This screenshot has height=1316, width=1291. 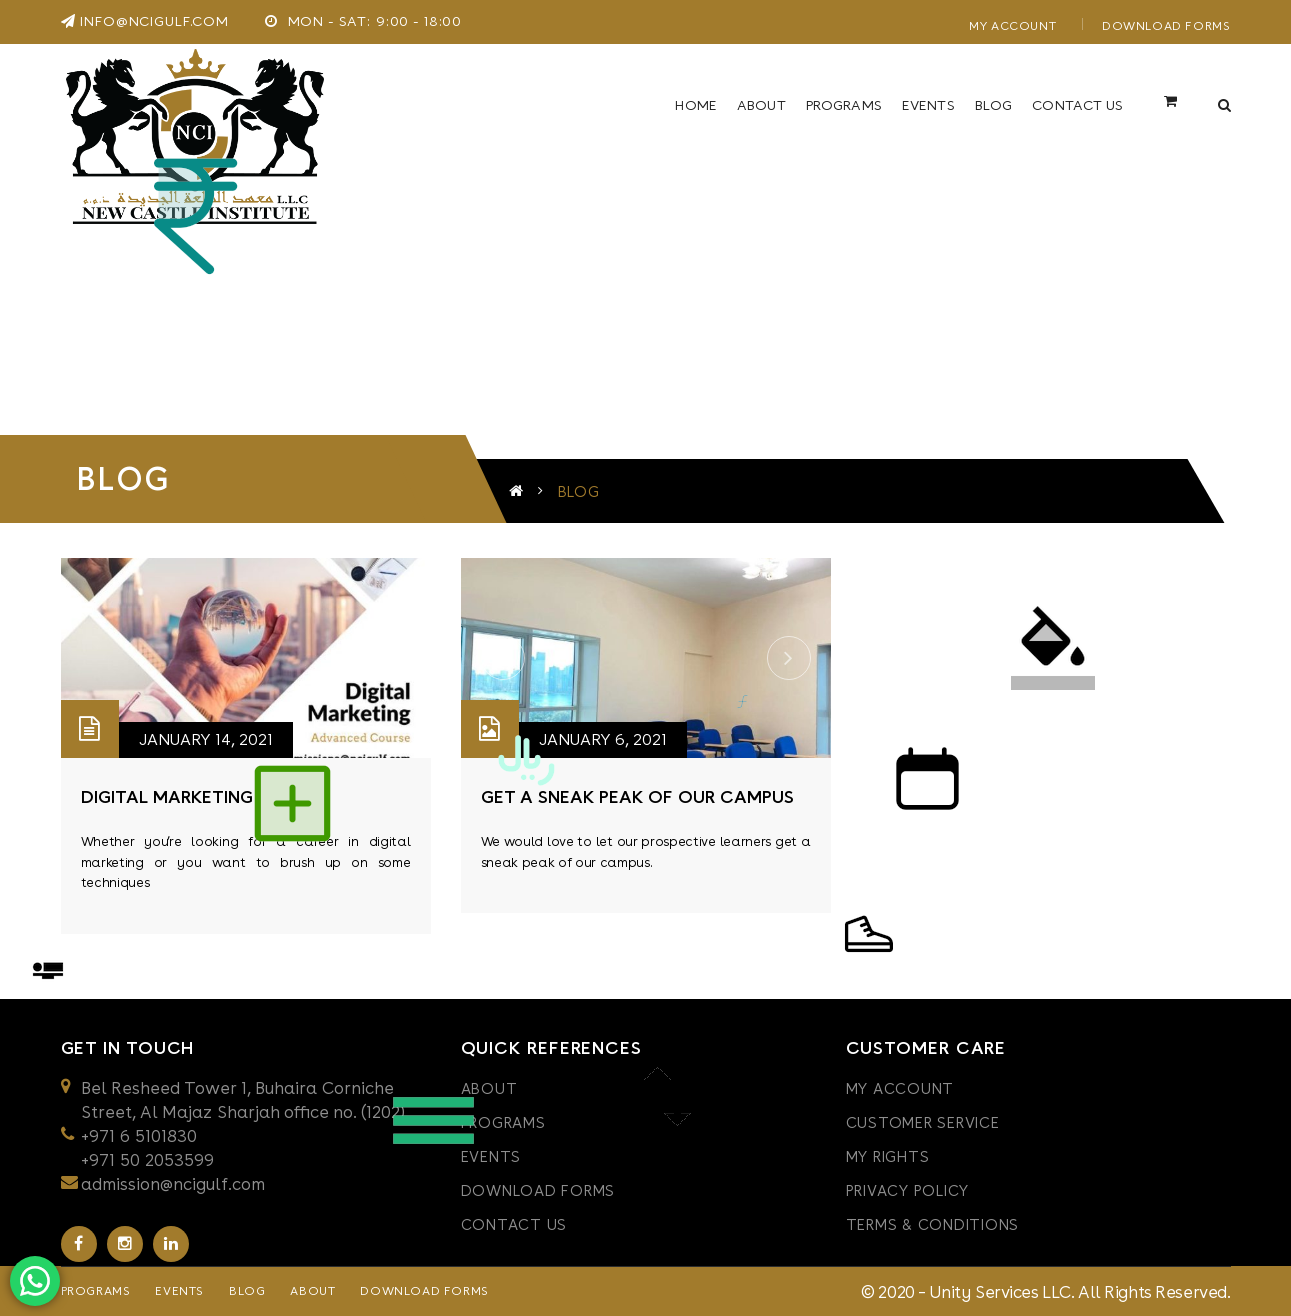 I want to click on access function or formula editor, so click(x=742, y=701).